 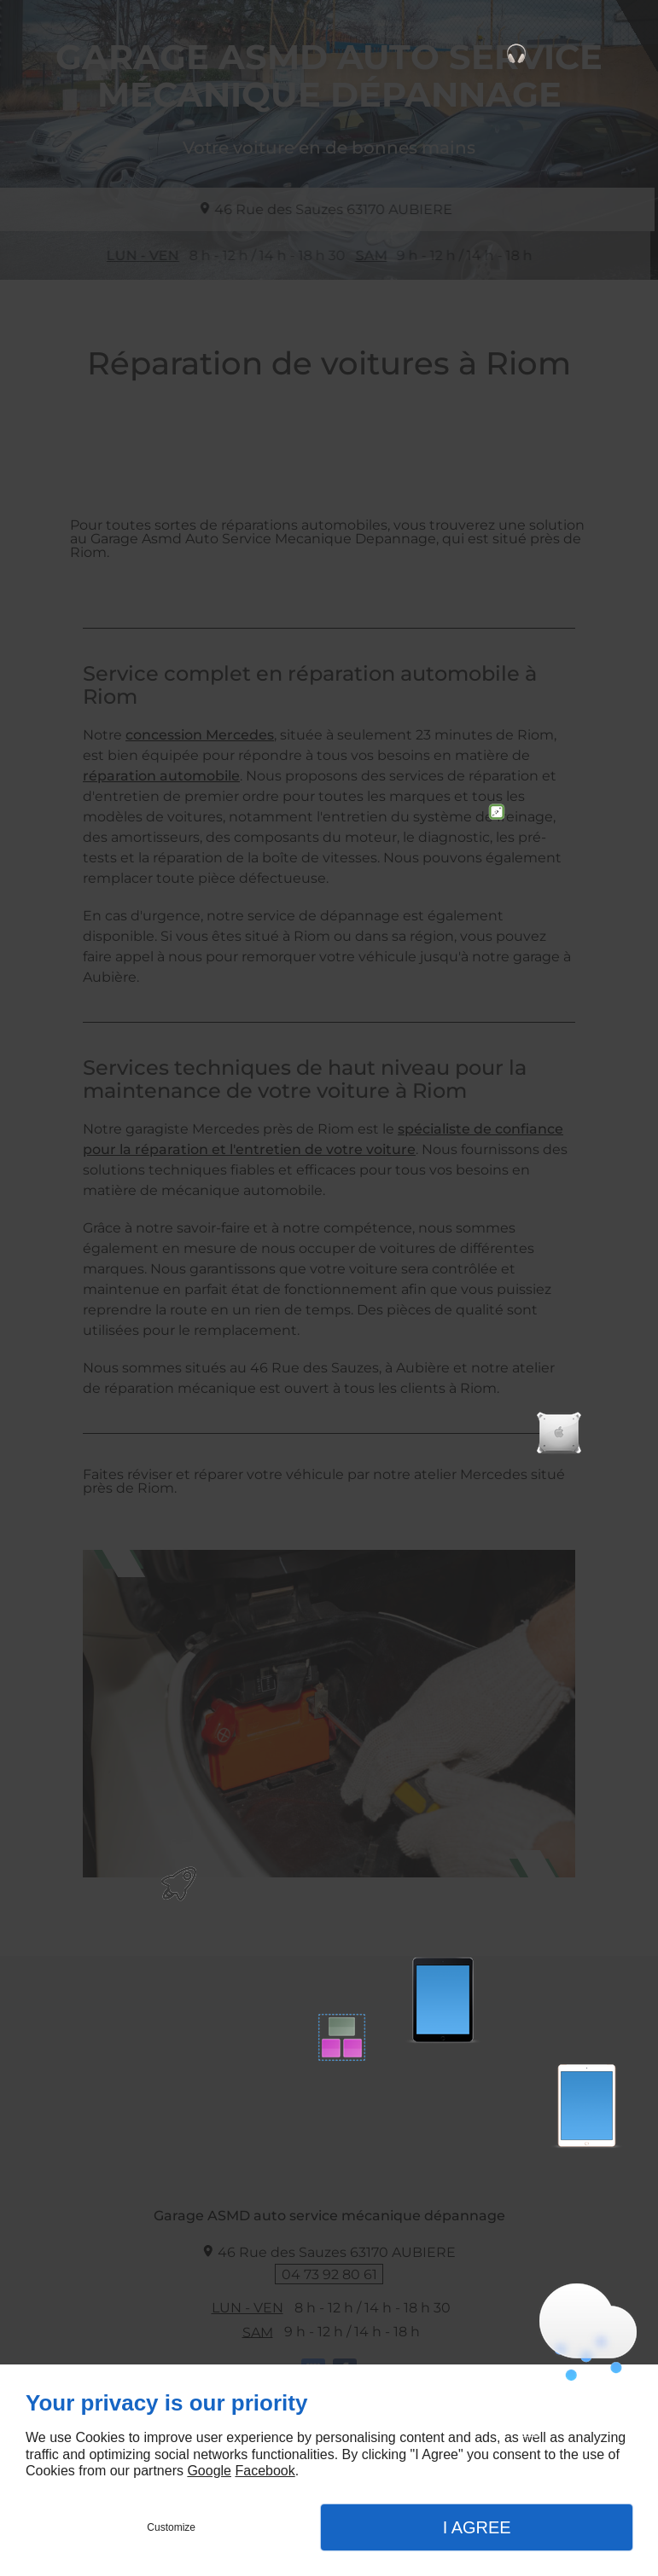 What do you see at coordinates (528, 2426) in the screenshot?
I see `access your movie library` at bounding box center [528, 2426].